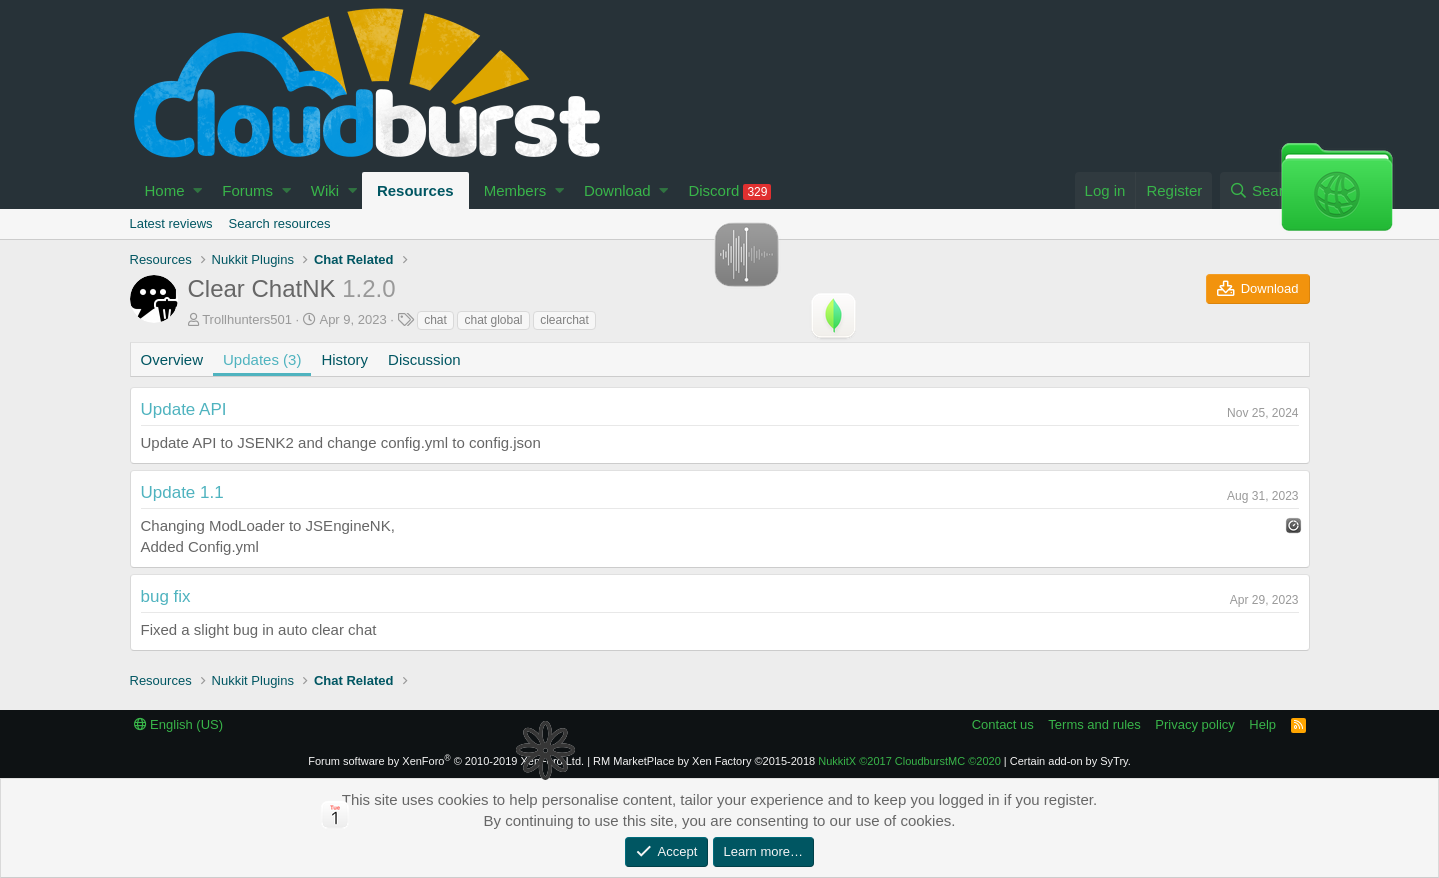  Describe the element at coordinates (335, 815) in the screenshot. I see `open the calendar app` at that location.